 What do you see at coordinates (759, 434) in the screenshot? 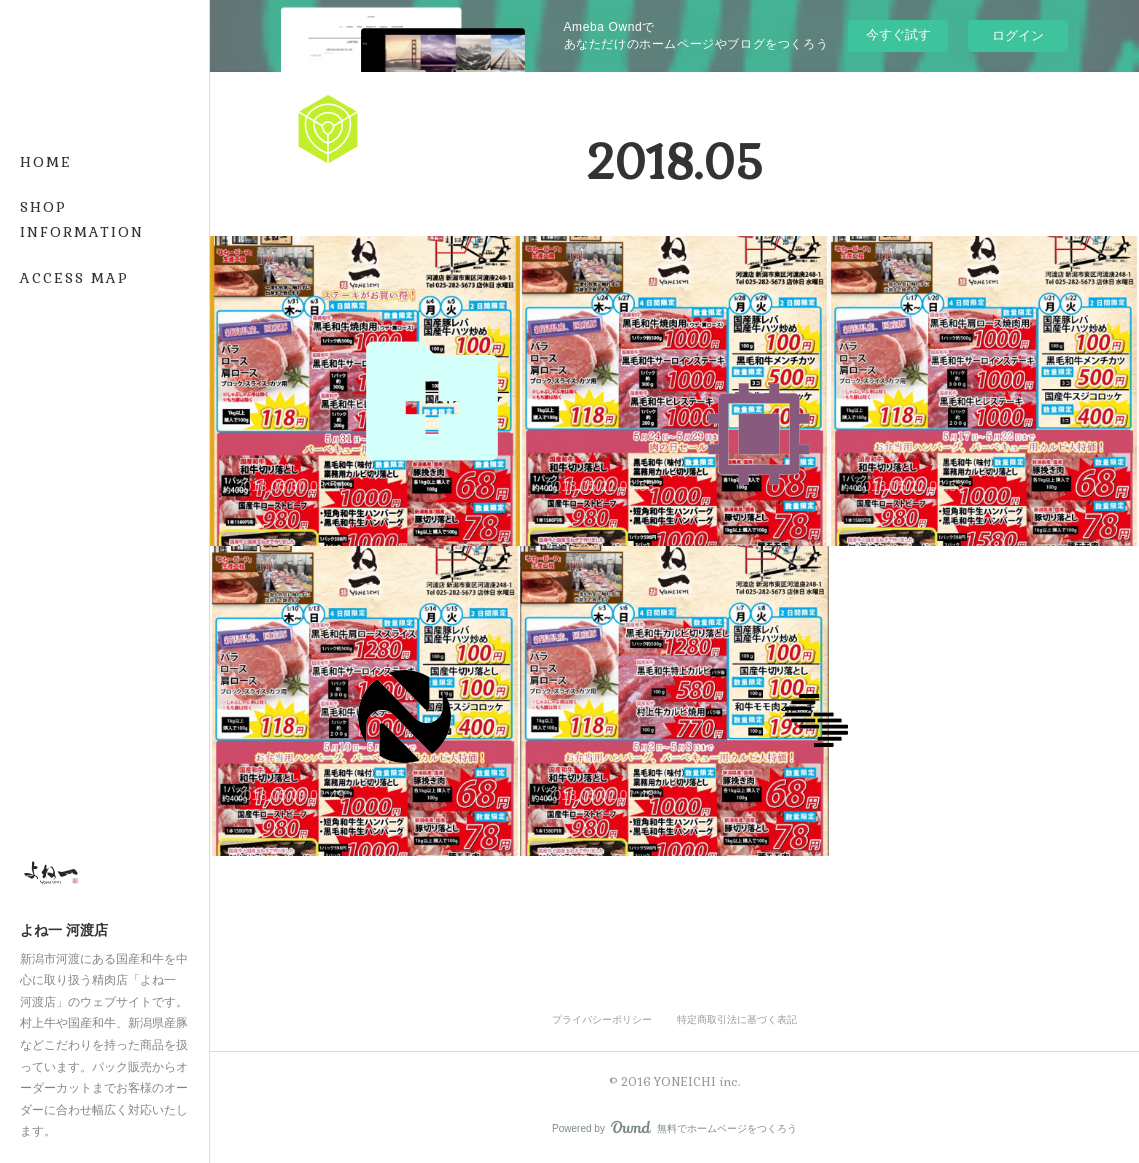
I see `view CPU or processor information` at bounding box center [759, 434].